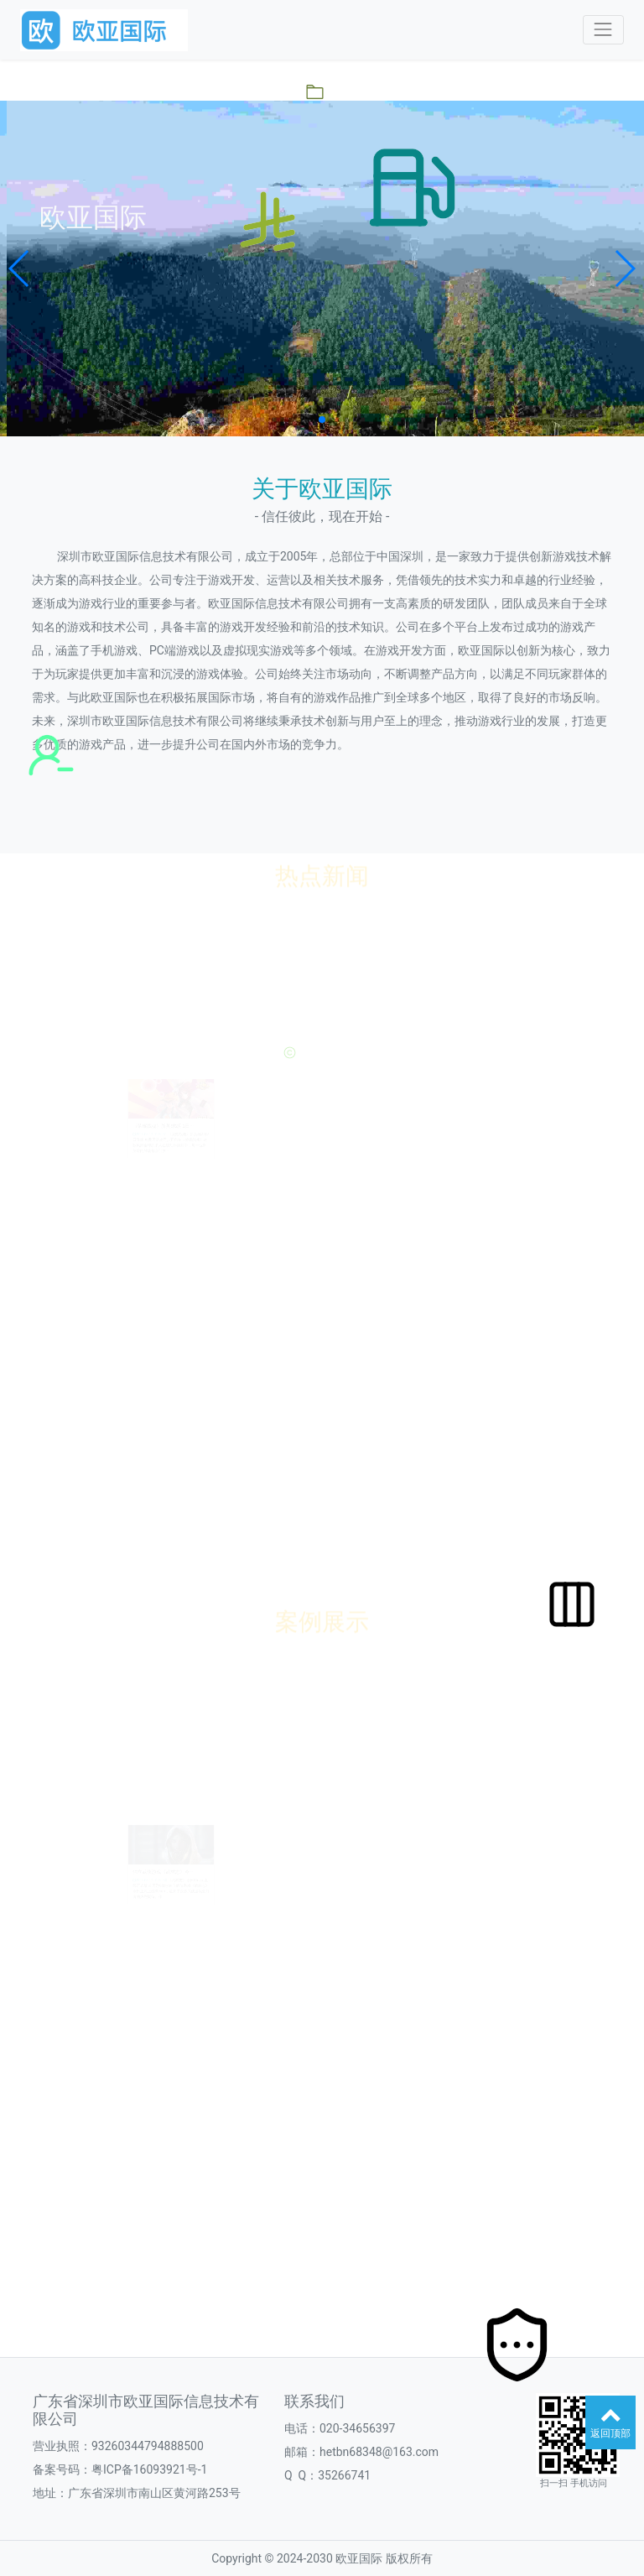 The image size is (644, 2576). Describe the element at coordinates (289, 1052) in the screenshot. I see `indicates copyrighted content` at that location.